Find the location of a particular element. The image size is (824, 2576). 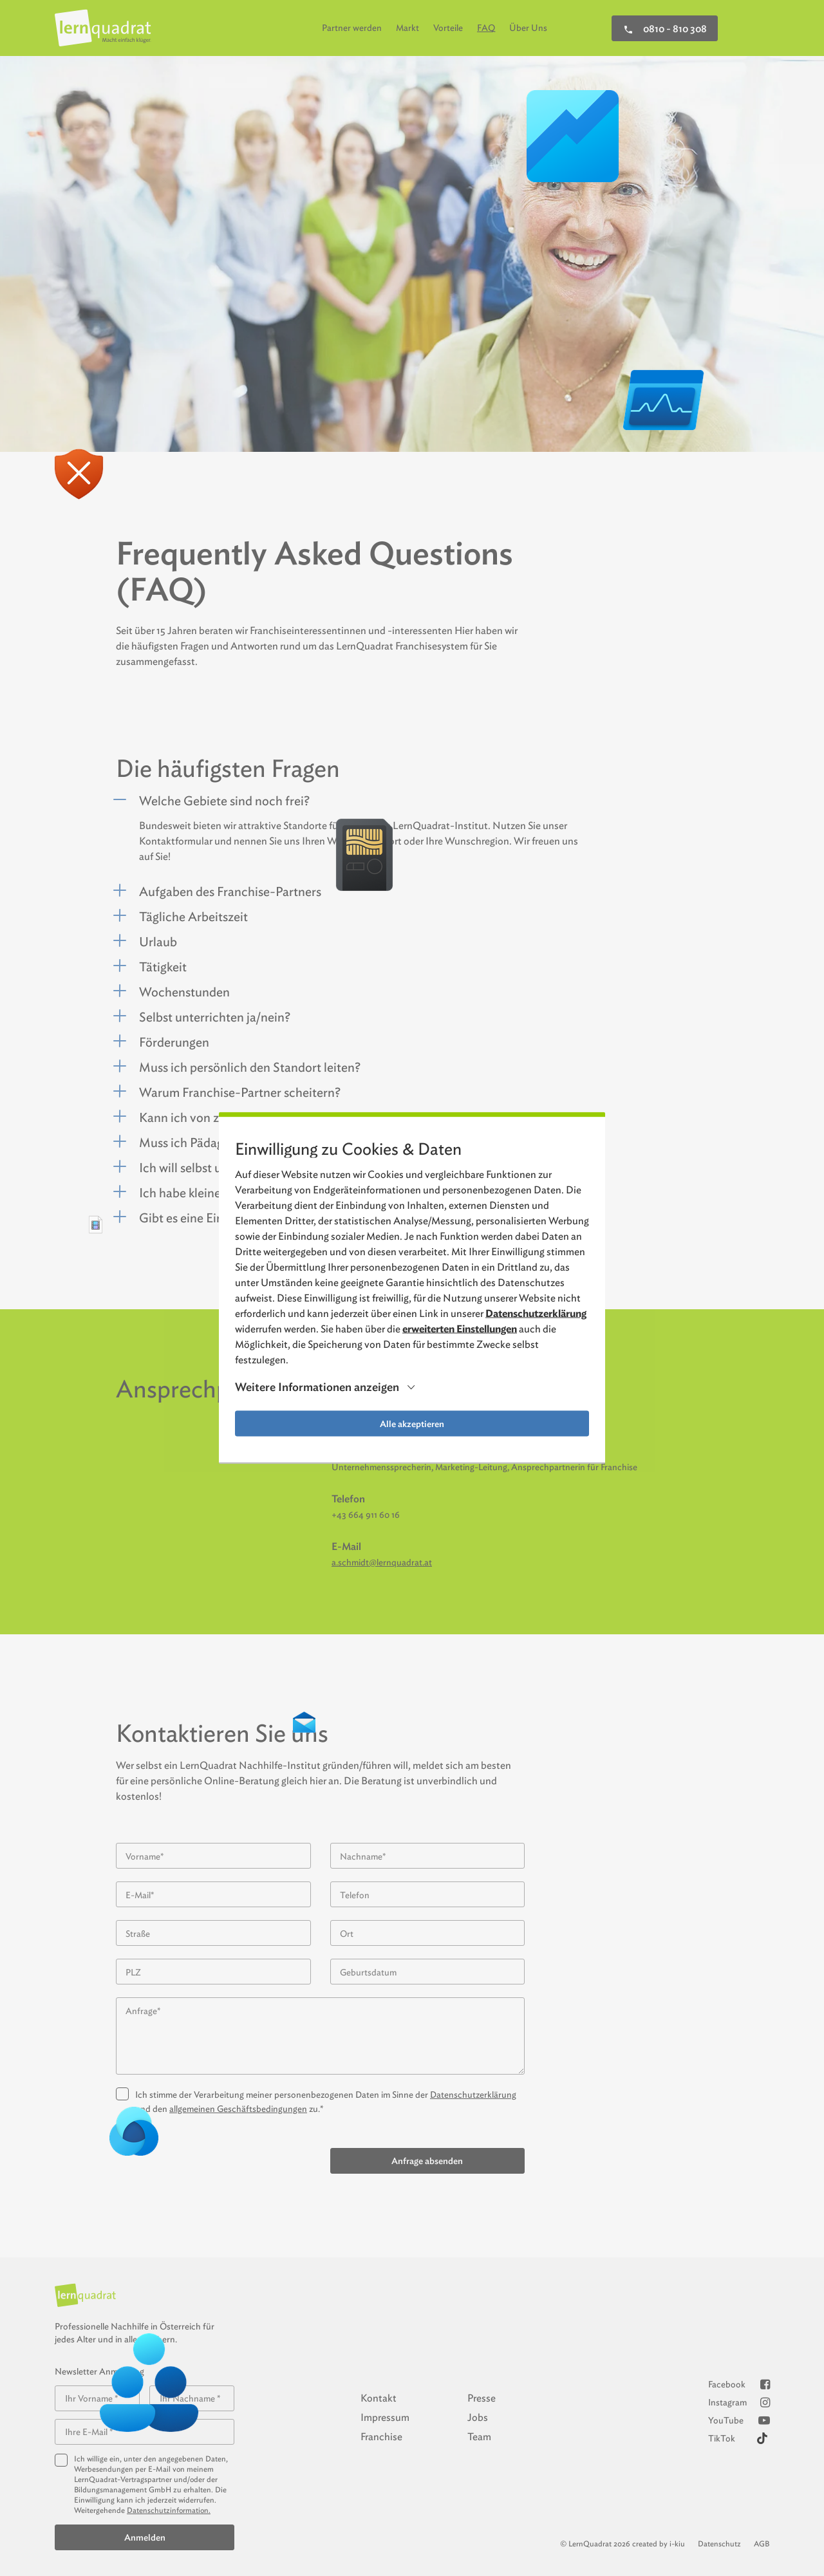

indicates shared access or multiple users is located at coordinates (149, 2382).